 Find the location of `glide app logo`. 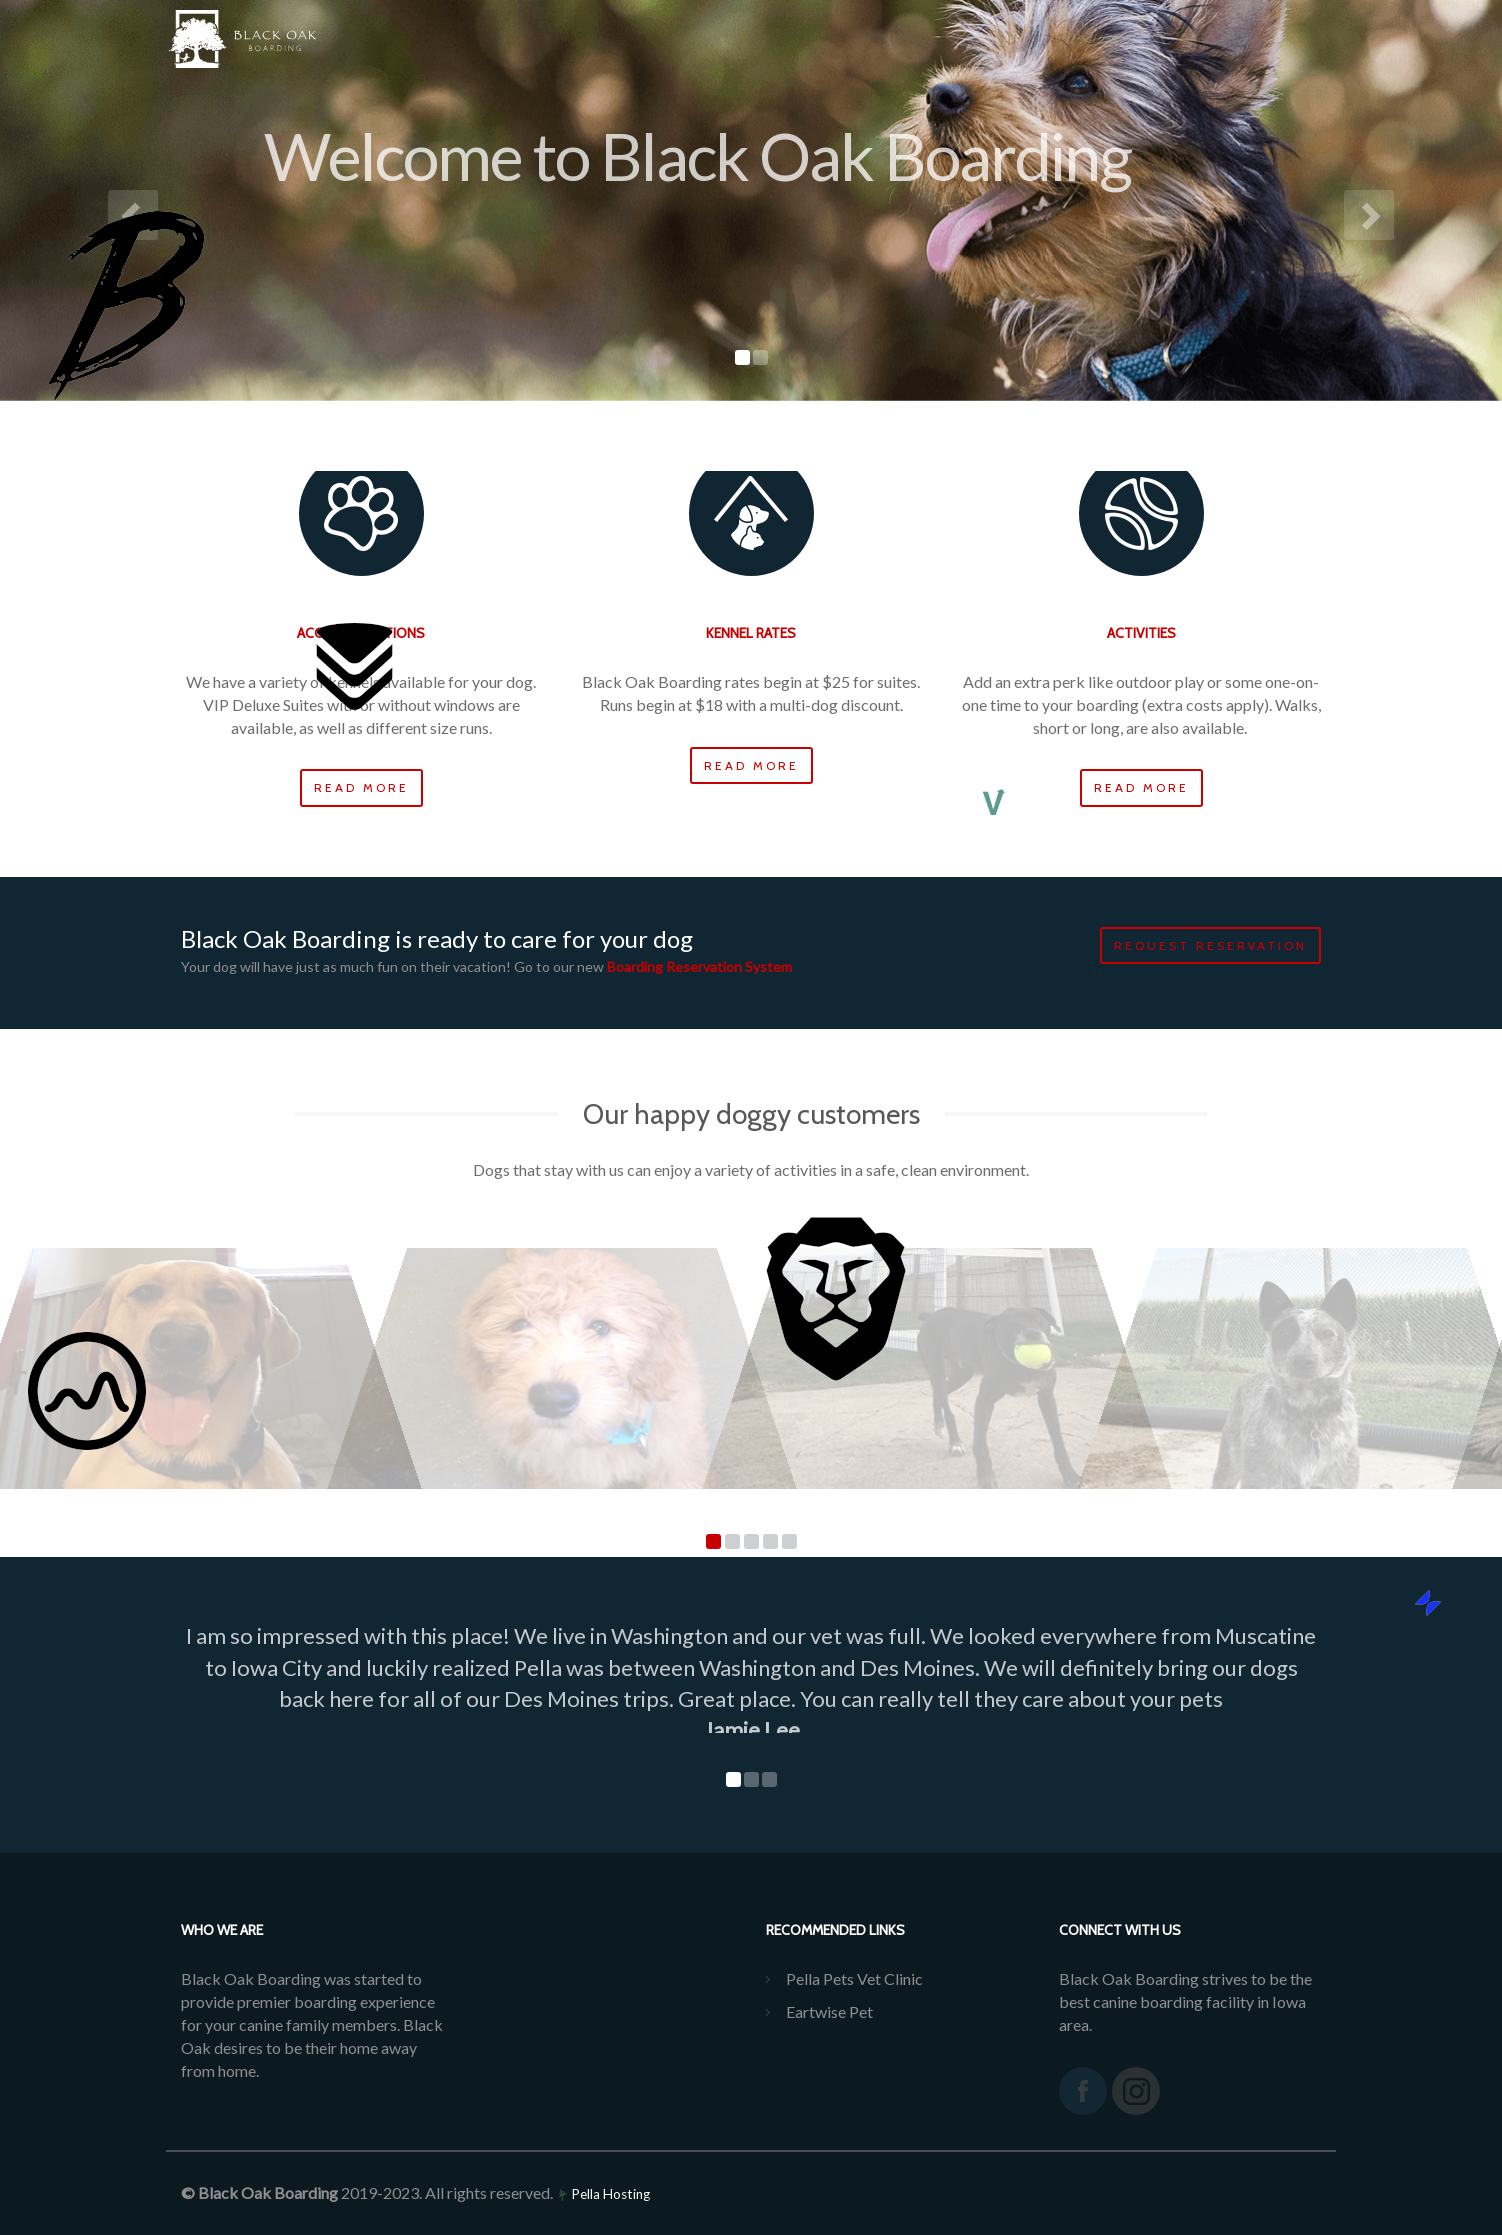

glide app logo is located at coordinates (1428, 1603).